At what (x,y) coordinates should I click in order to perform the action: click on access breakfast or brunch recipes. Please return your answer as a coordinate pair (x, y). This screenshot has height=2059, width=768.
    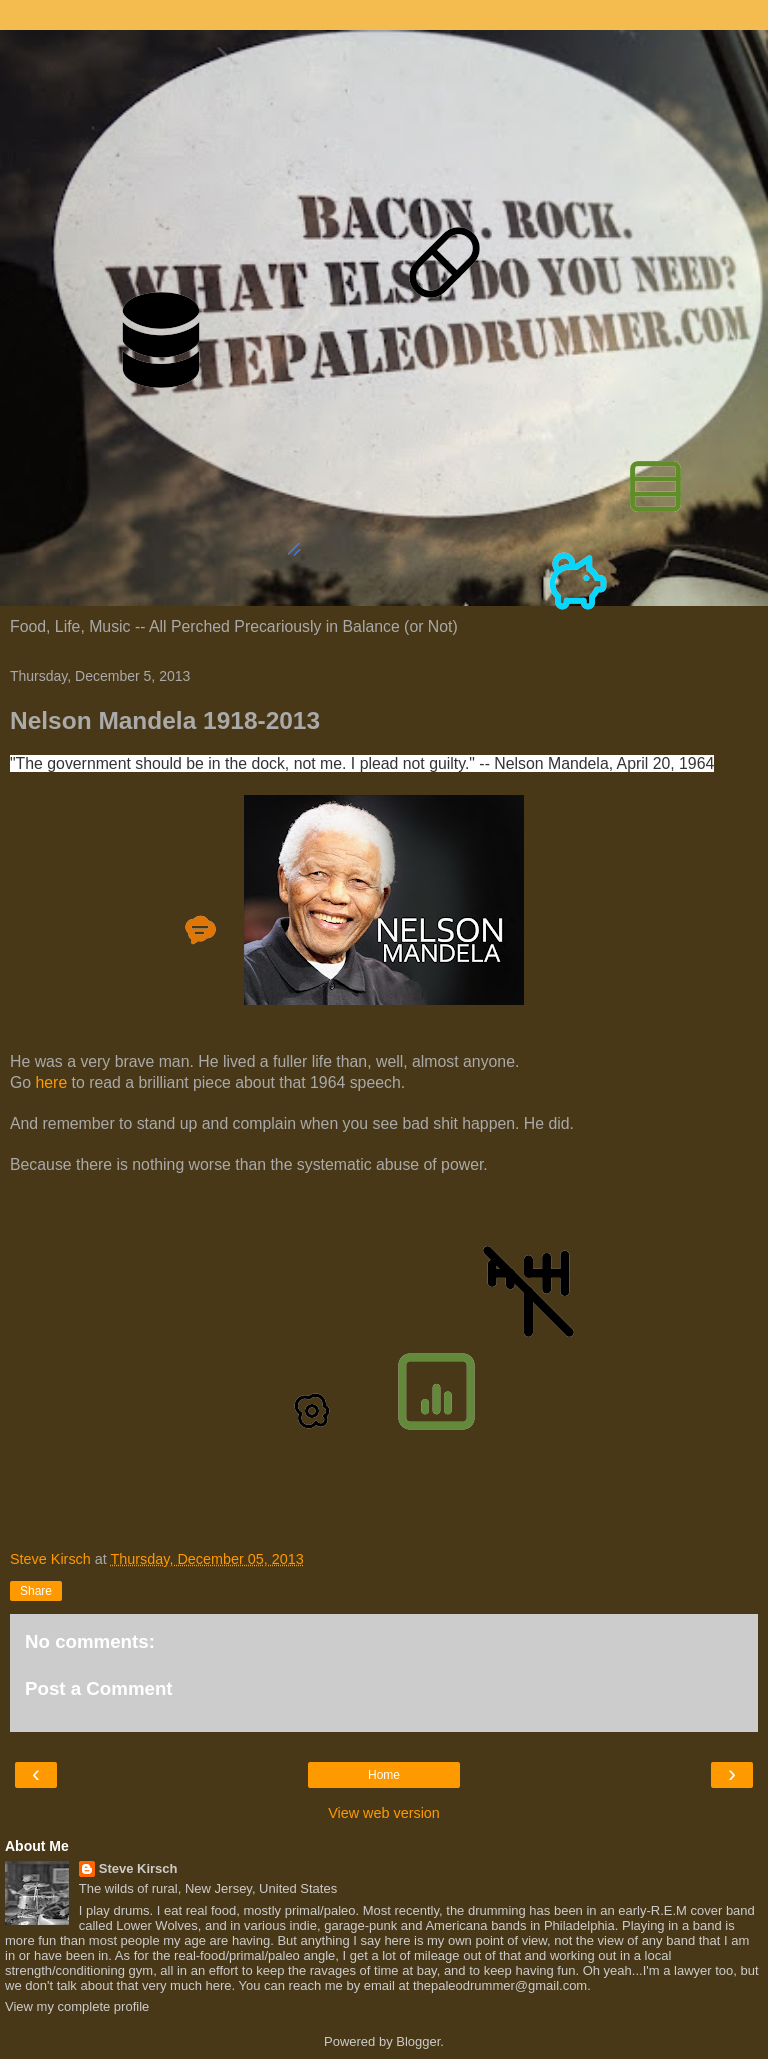
    Looking at the image, I should click on (312, 1411).